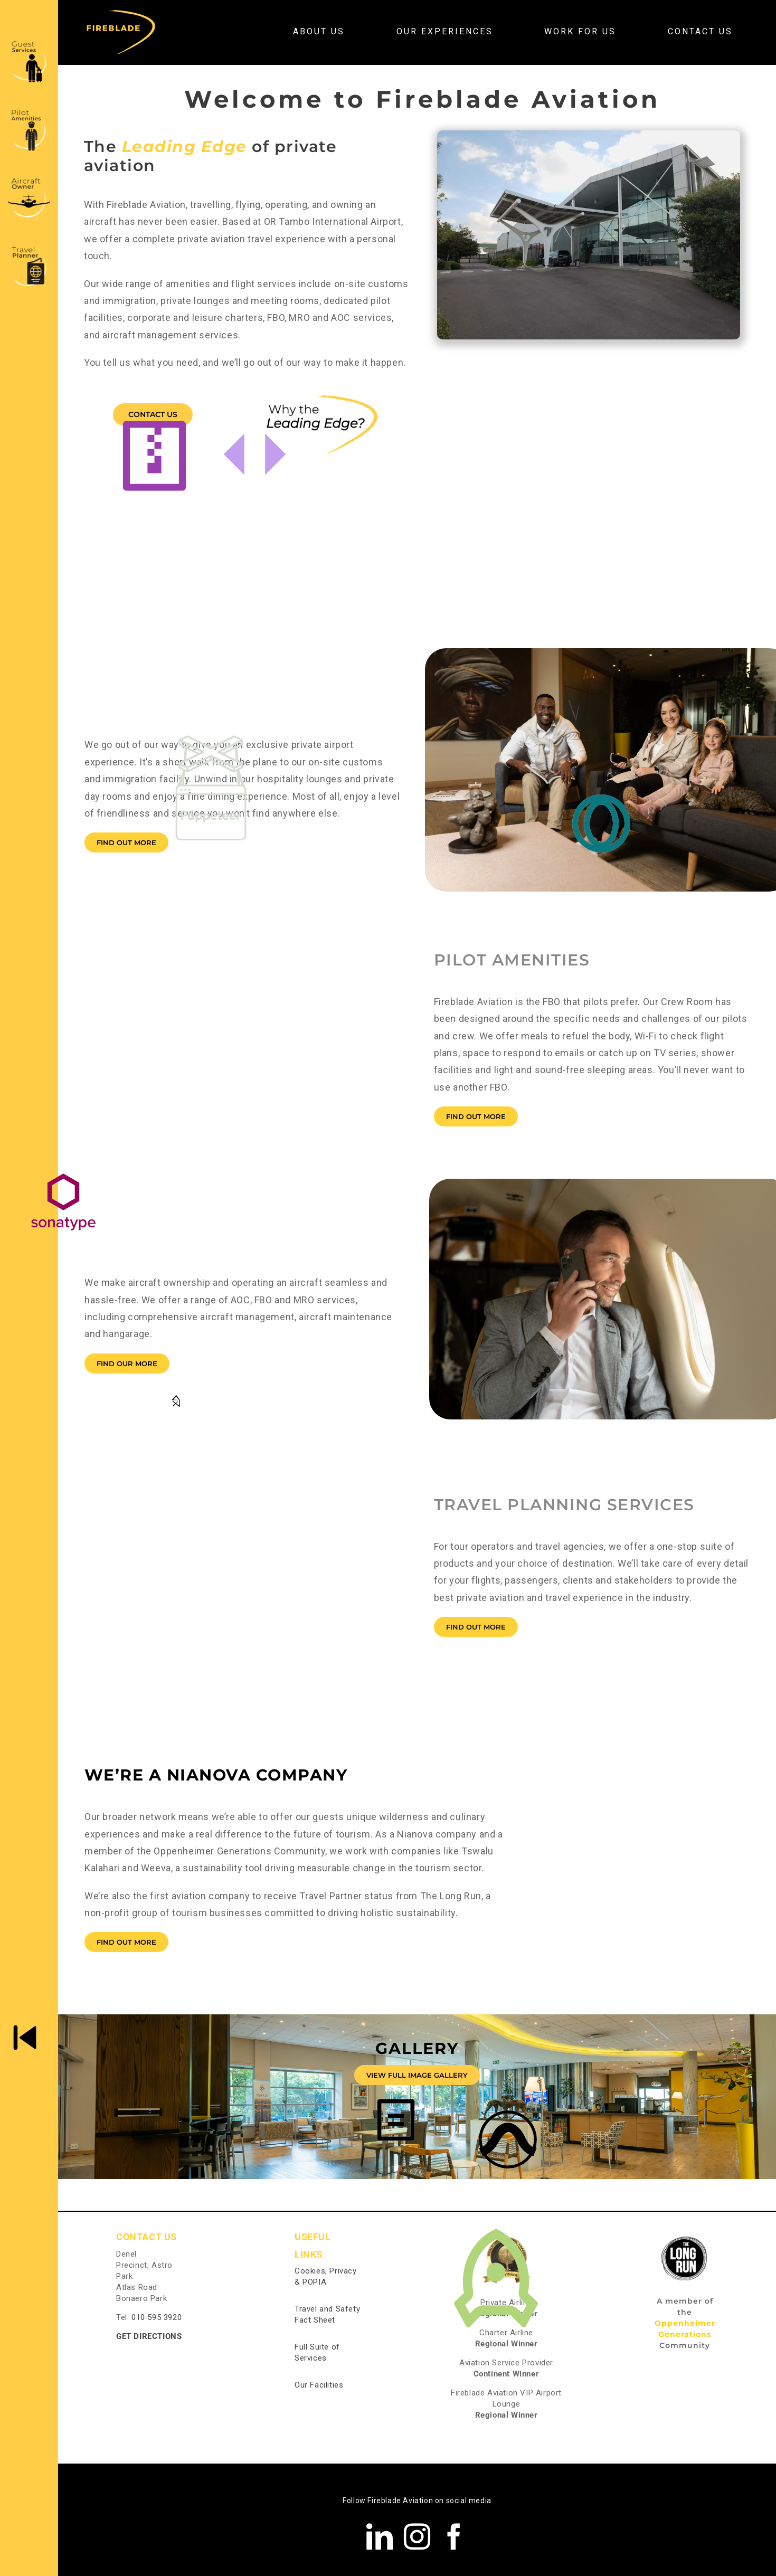  Describe the element at coordinates (26, 2038) in the screenshot. I see `skip to previous track` at that location.